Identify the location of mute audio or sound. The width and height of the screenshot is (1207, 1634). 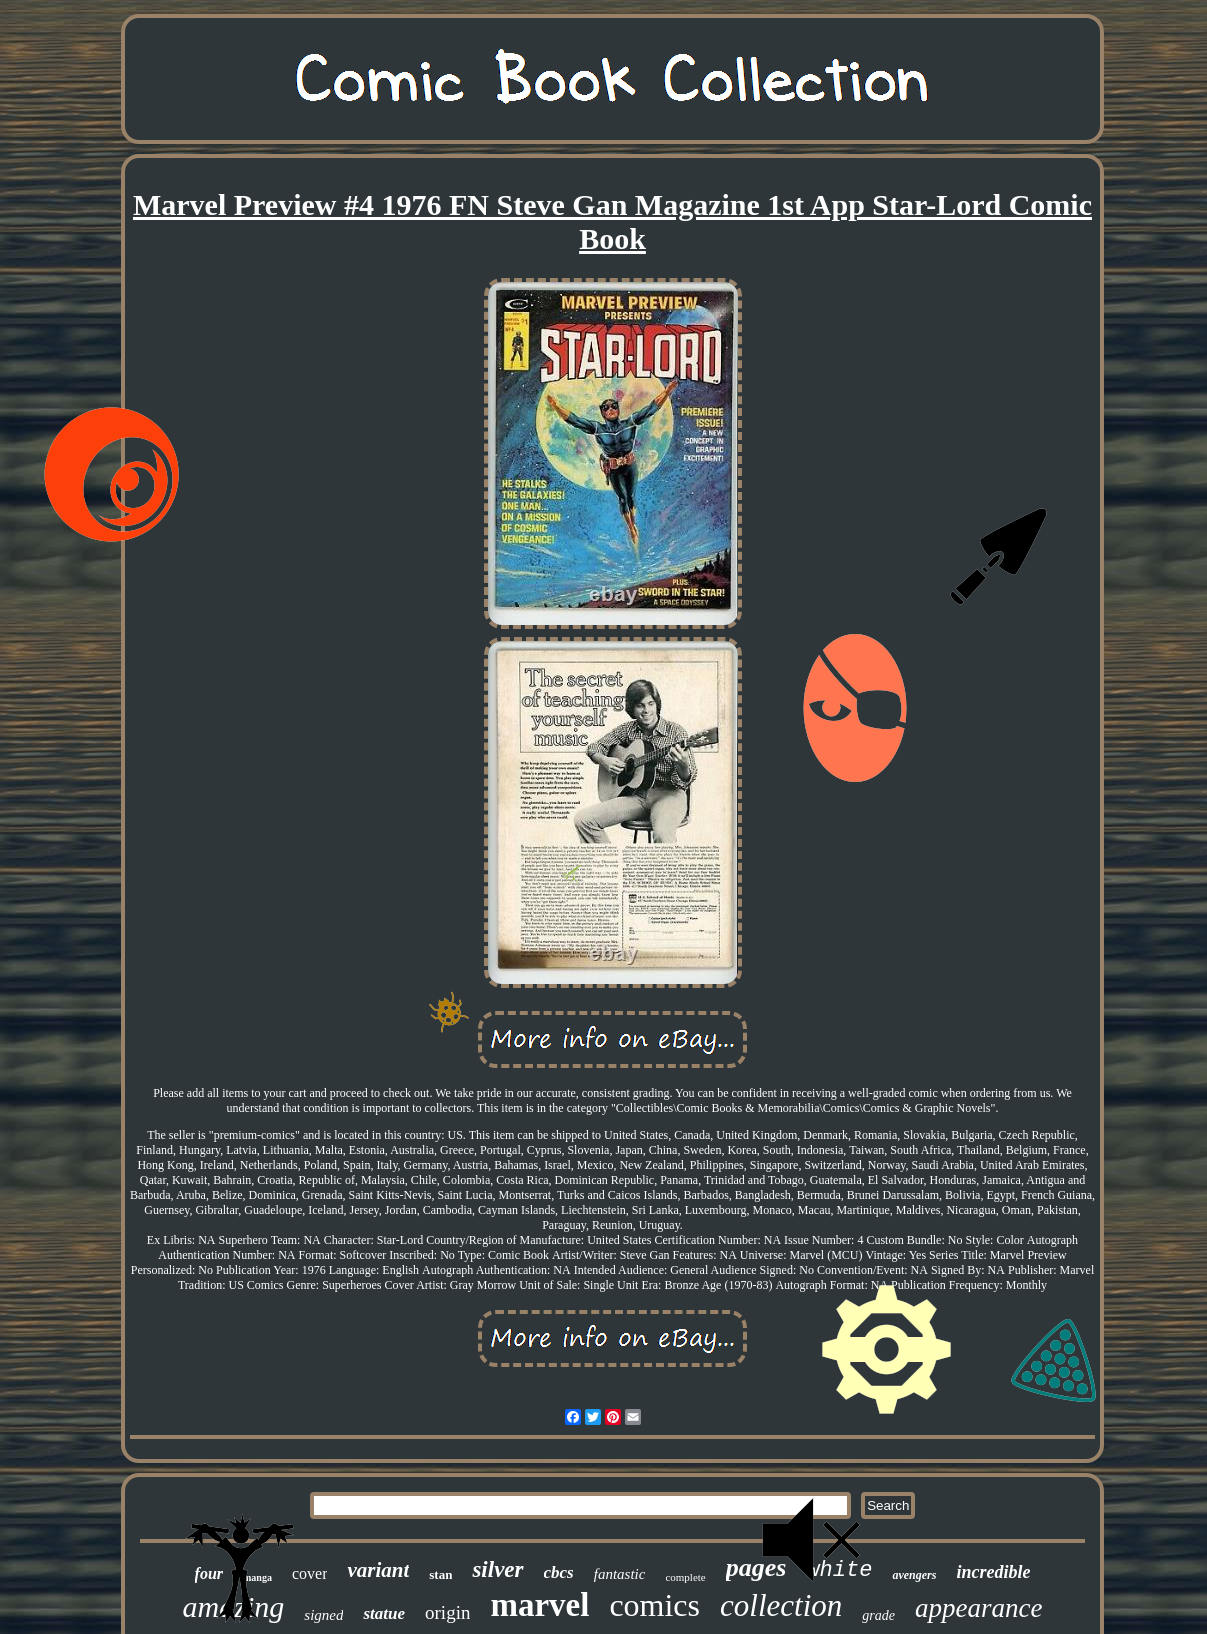
(808, 1540).